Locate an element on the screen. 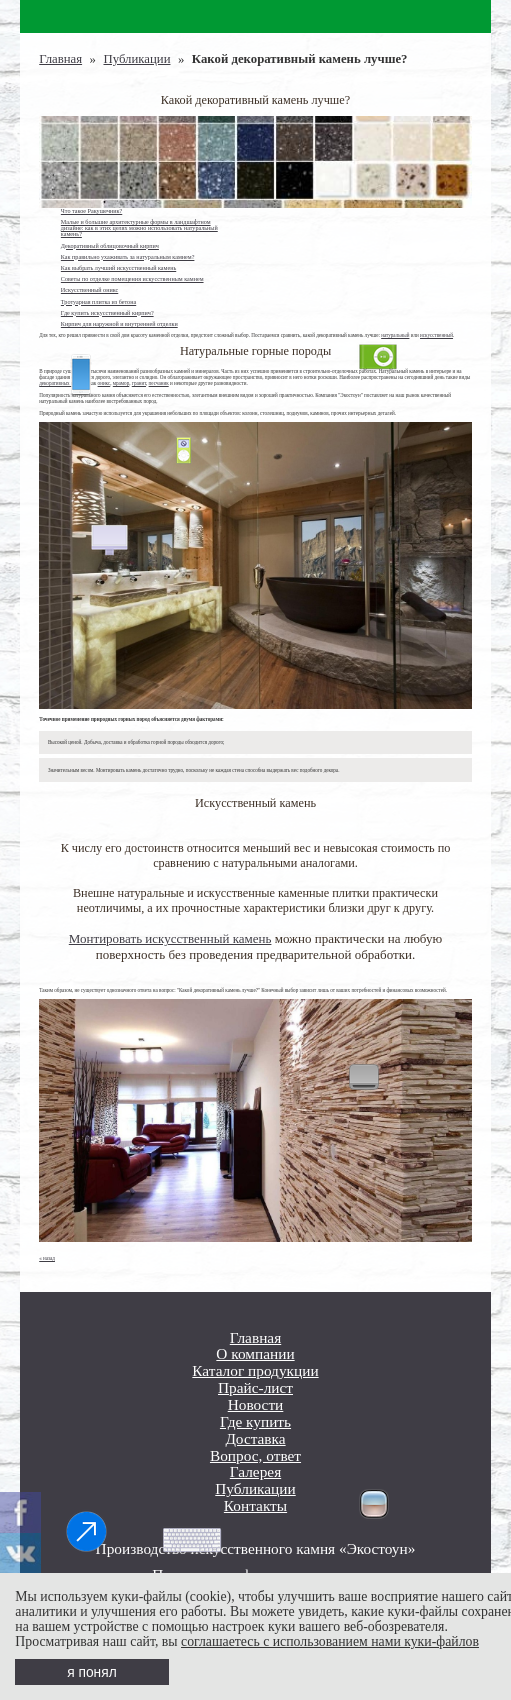 This screenshot has height=1700, width=511. indicates a symbolic link or shortcut to another file is located at coordinates (86, 1531).